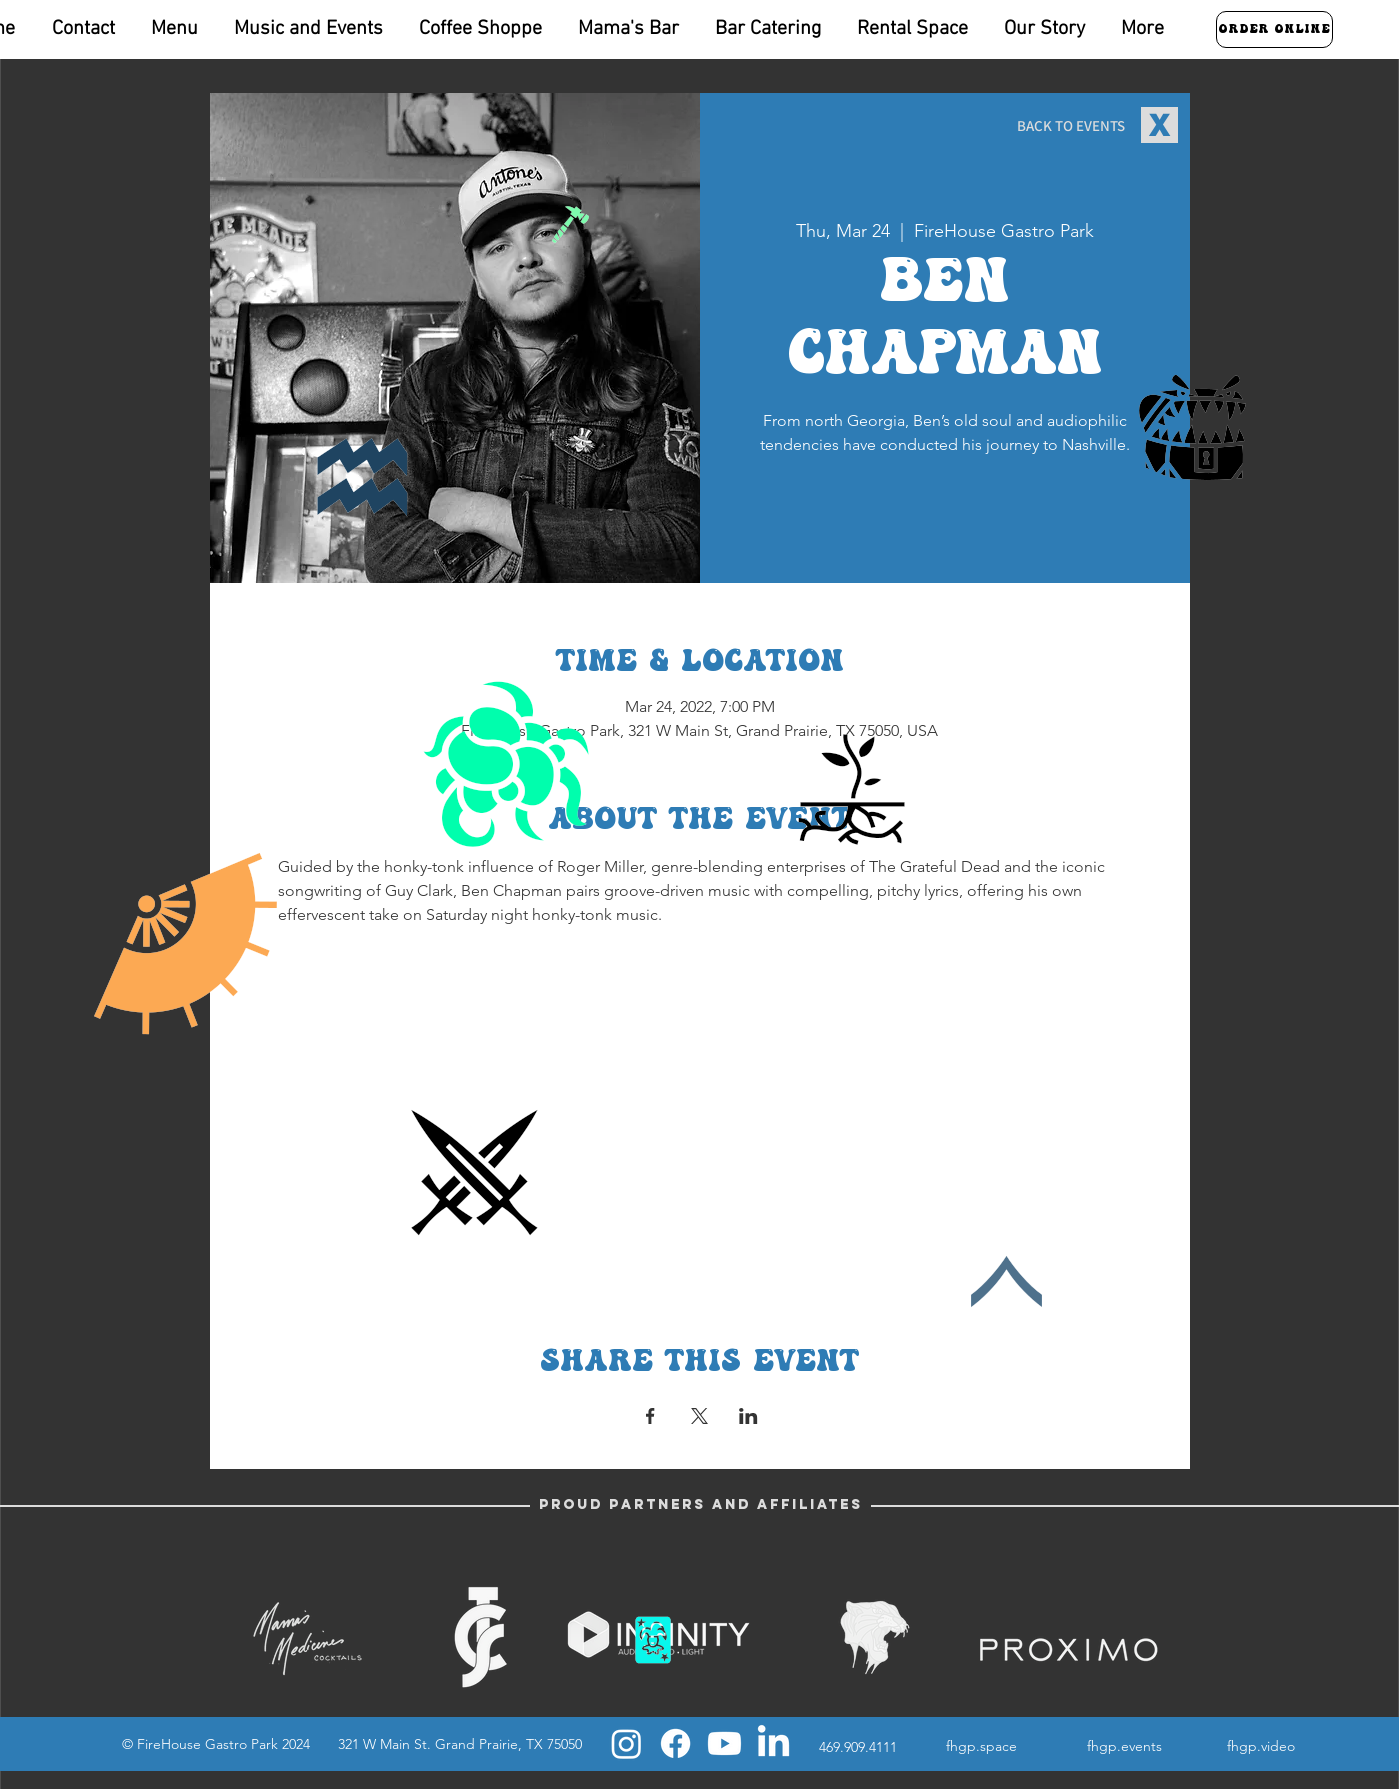 The width and height of the screenshot is (1399, 1789). I want to click on indicates an infested or corrupted enemy type, so click(505, 763).